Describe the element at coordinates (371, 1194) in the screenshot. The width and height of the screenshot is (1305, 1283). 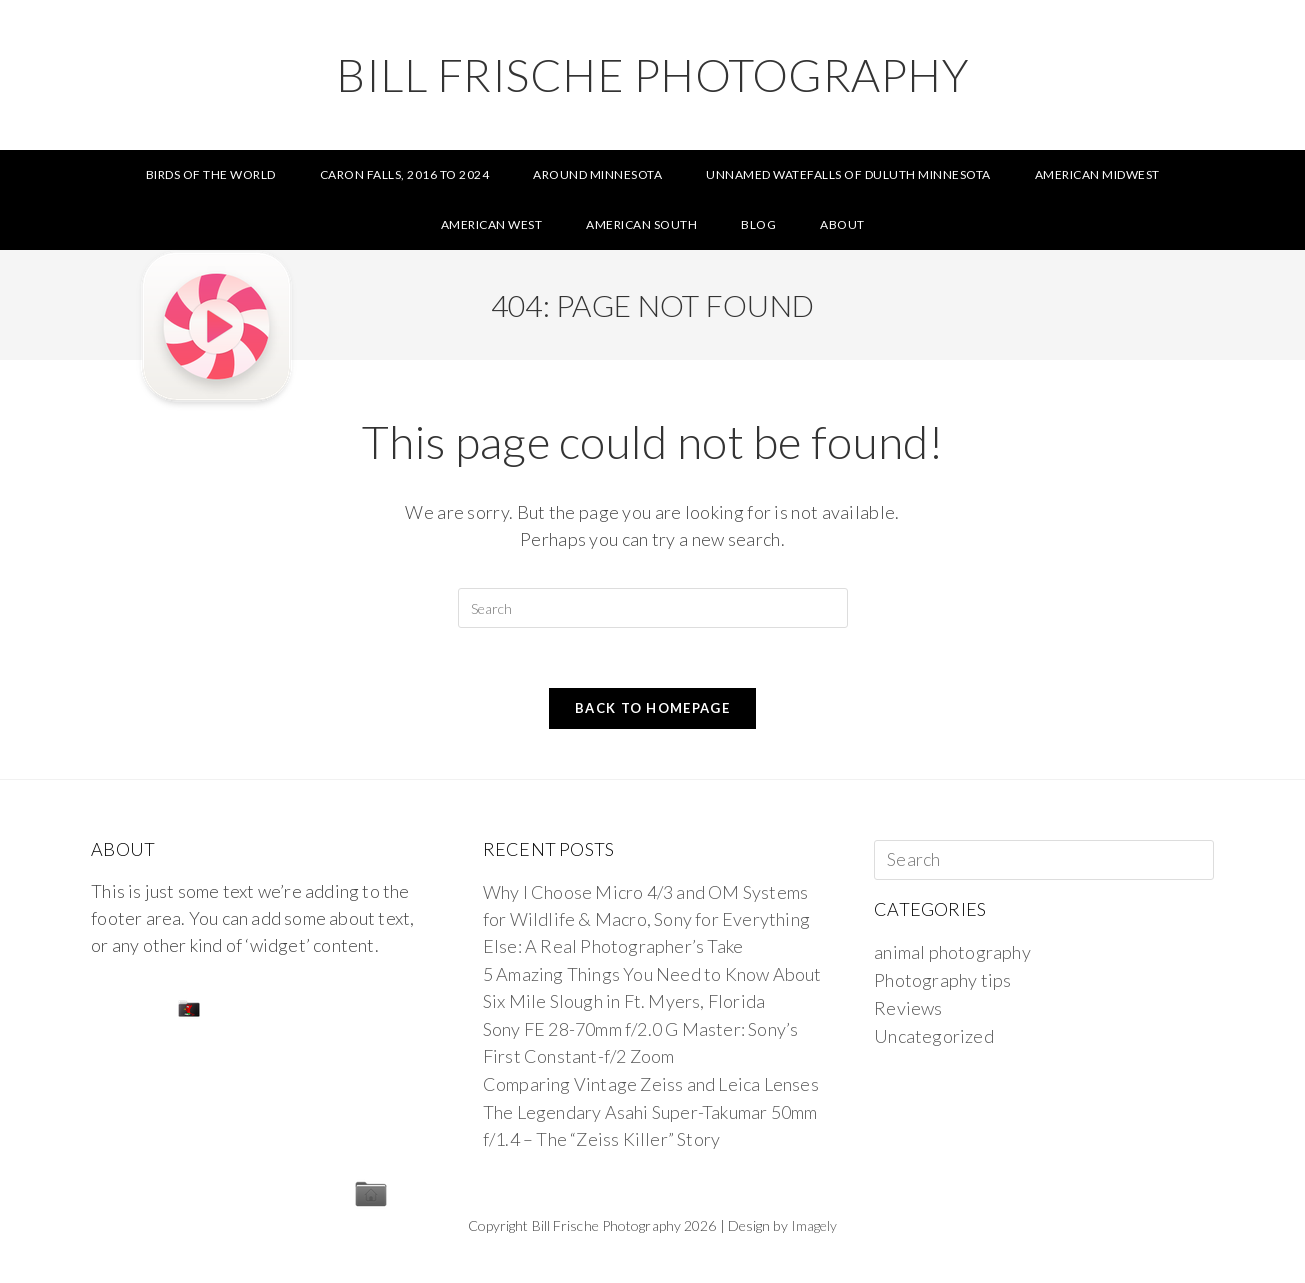
I see `access your home folder` at that location.